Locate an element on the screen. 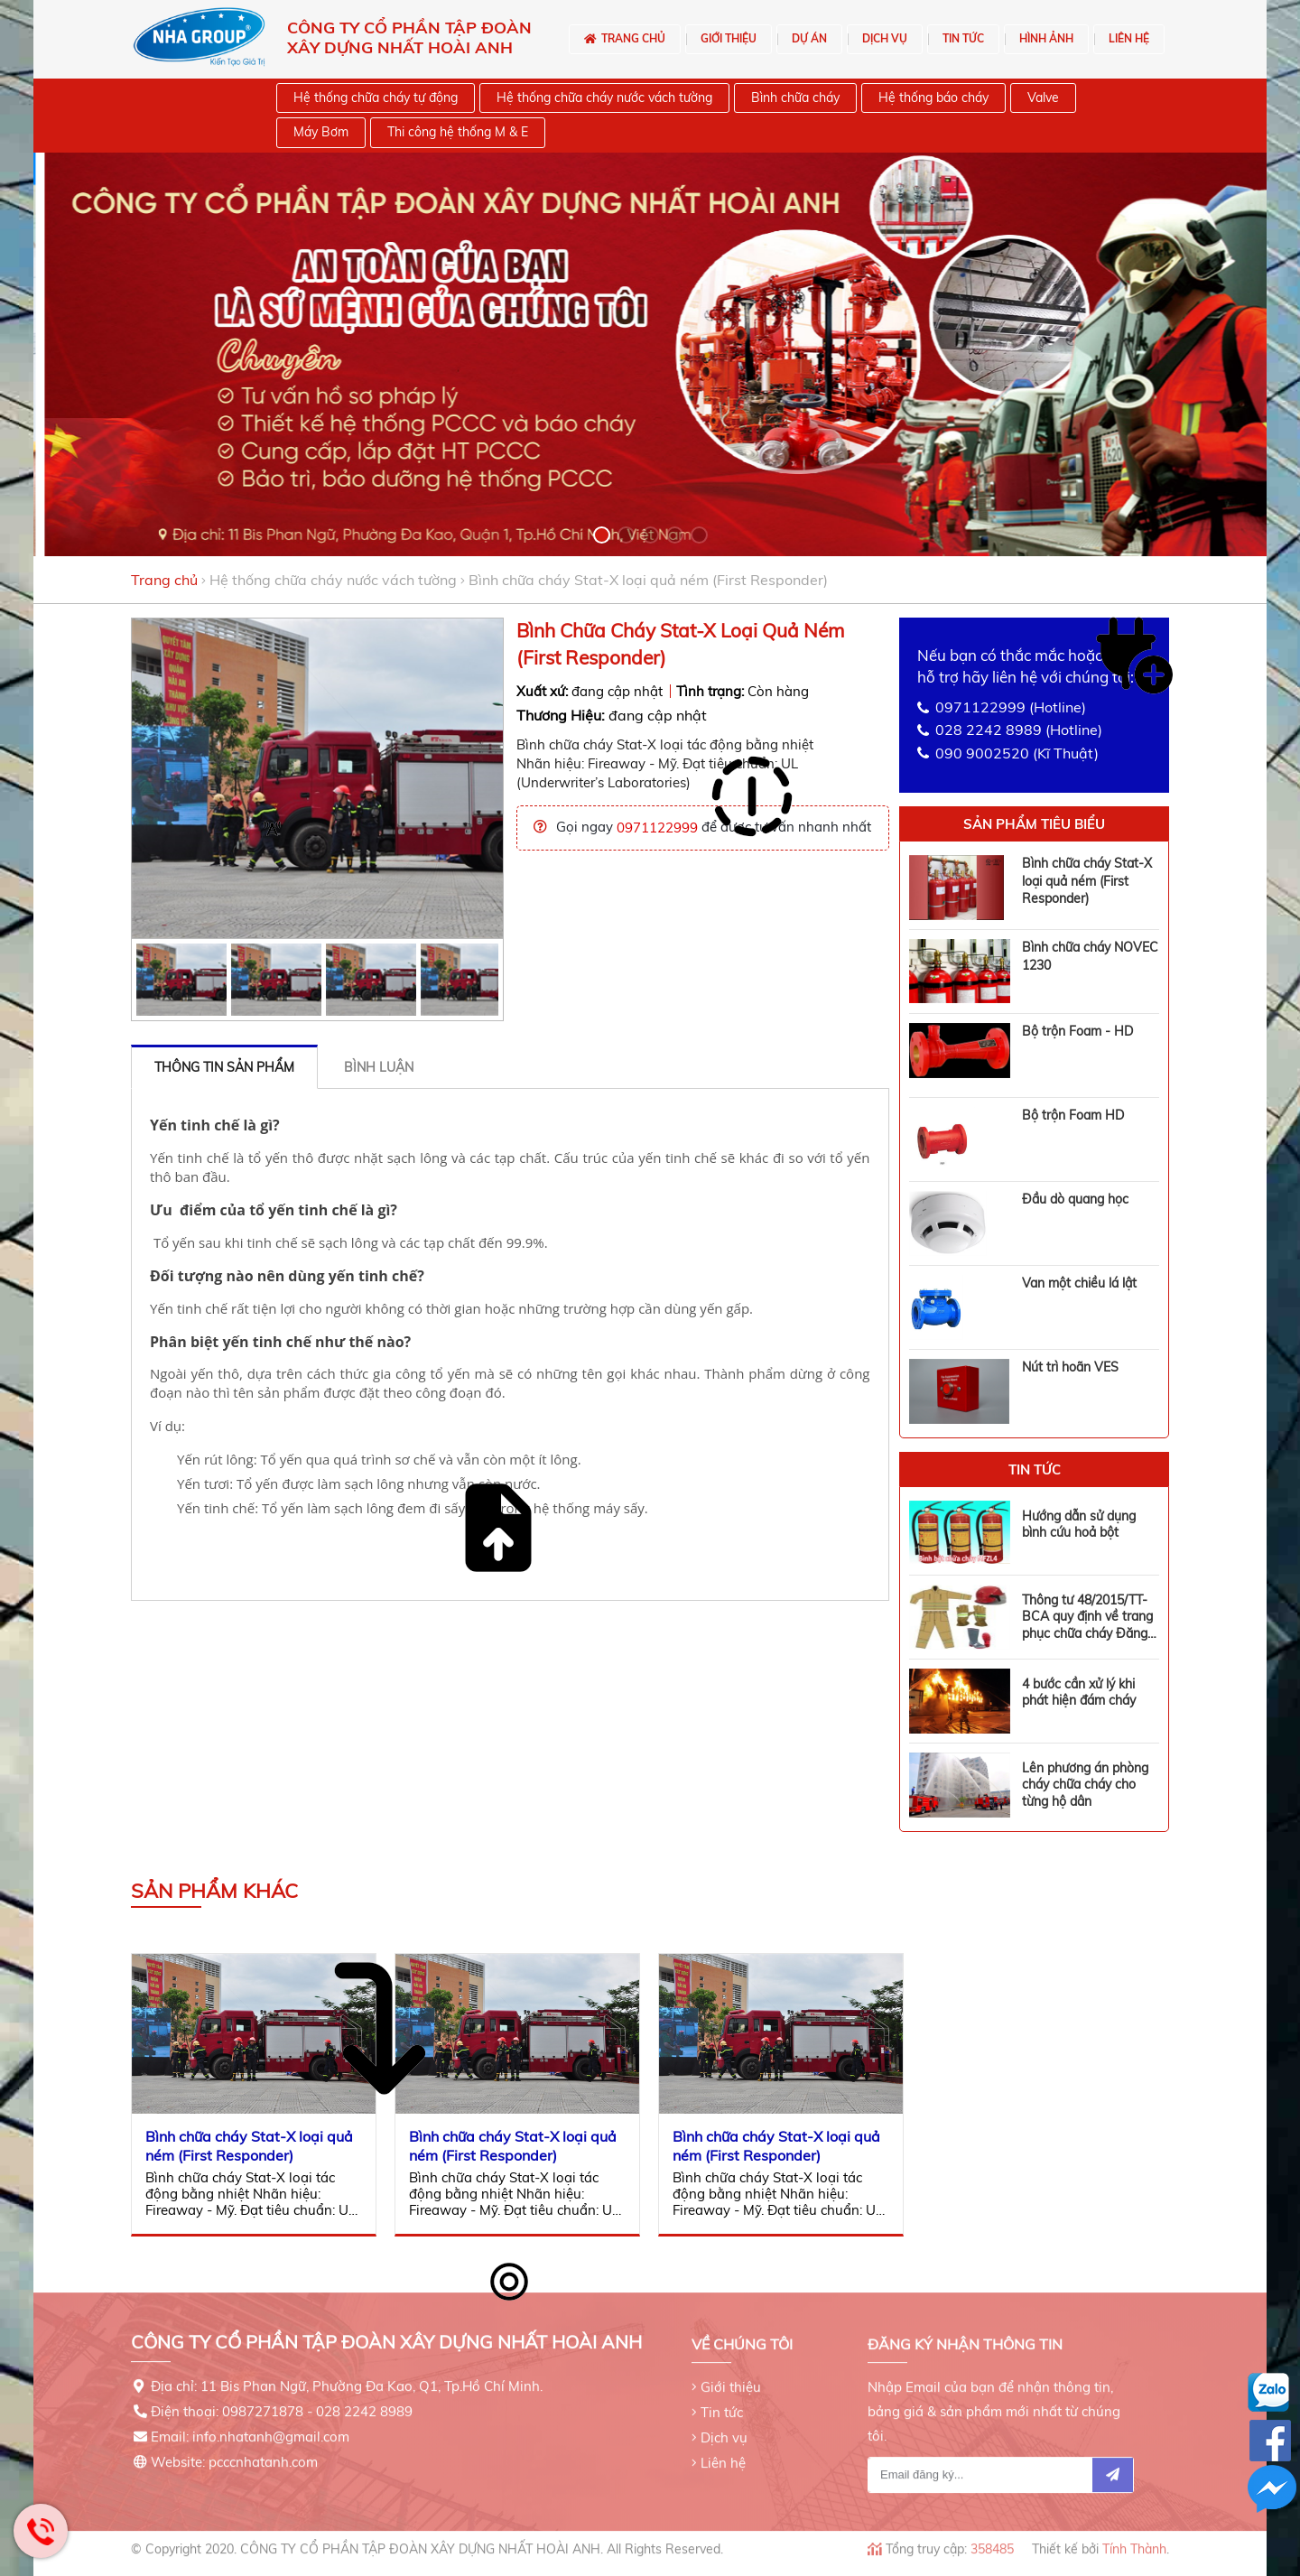 The image size is (1300, 2576). move item down one level is located at coordinates (384, 2028).